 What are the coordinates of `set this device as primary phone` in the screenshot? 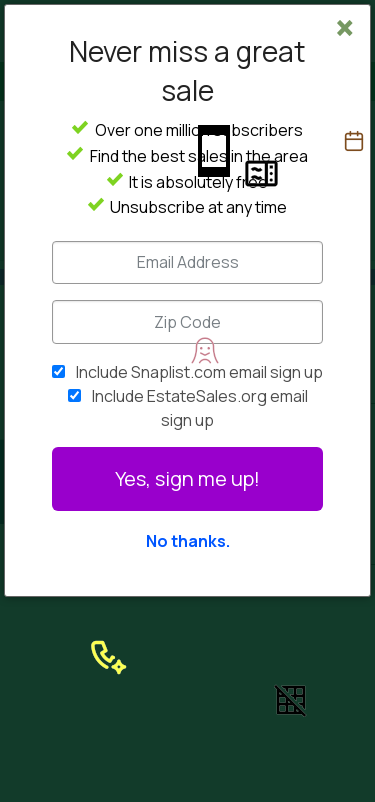 It's located at (214, 151).